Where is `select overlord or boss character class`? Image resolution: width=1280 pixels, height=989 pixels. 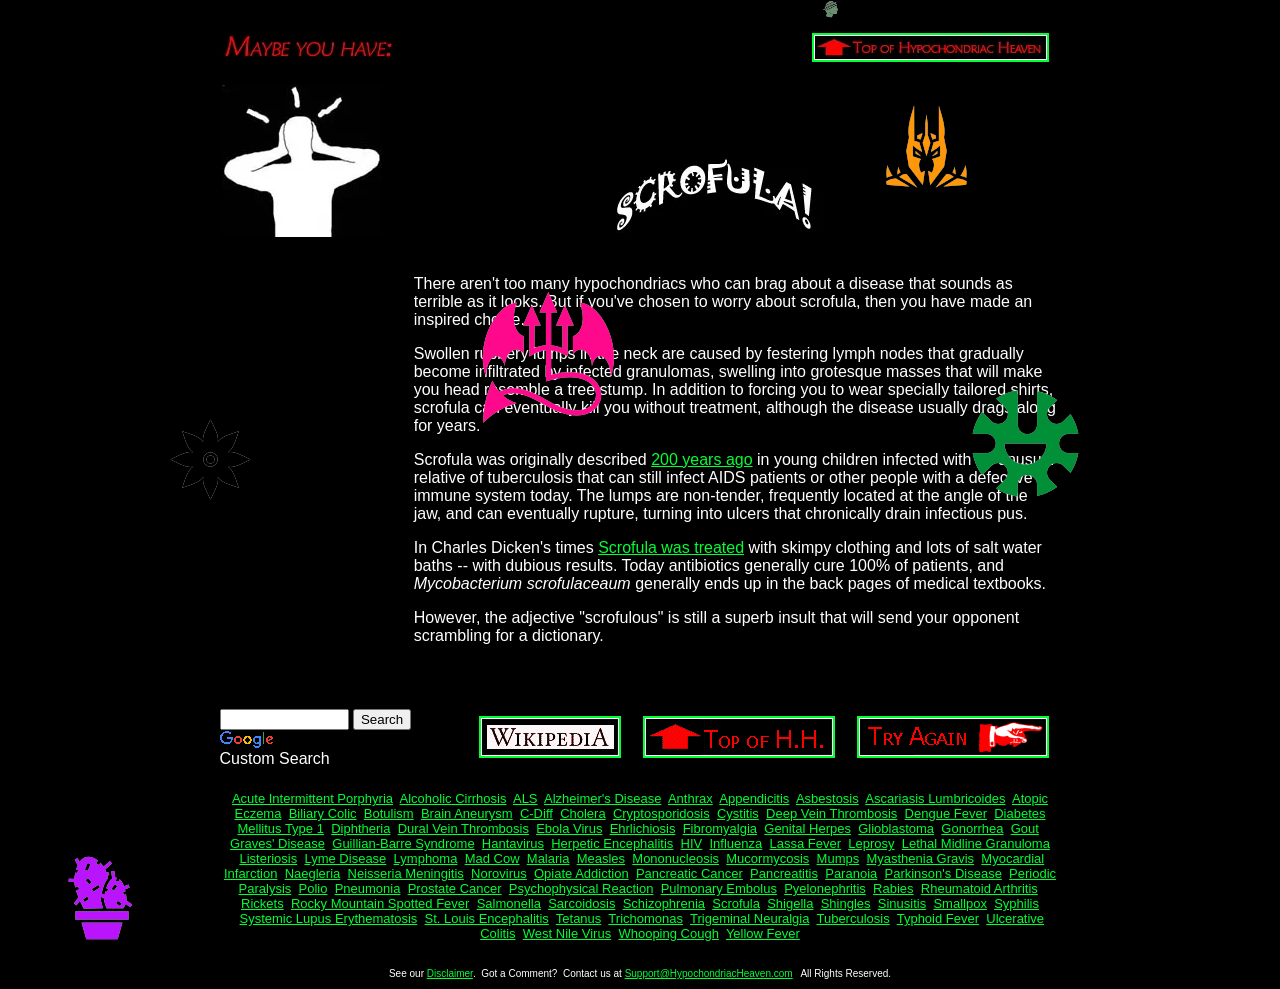
select overlord or boss character class is located at coordinates (926, 145).